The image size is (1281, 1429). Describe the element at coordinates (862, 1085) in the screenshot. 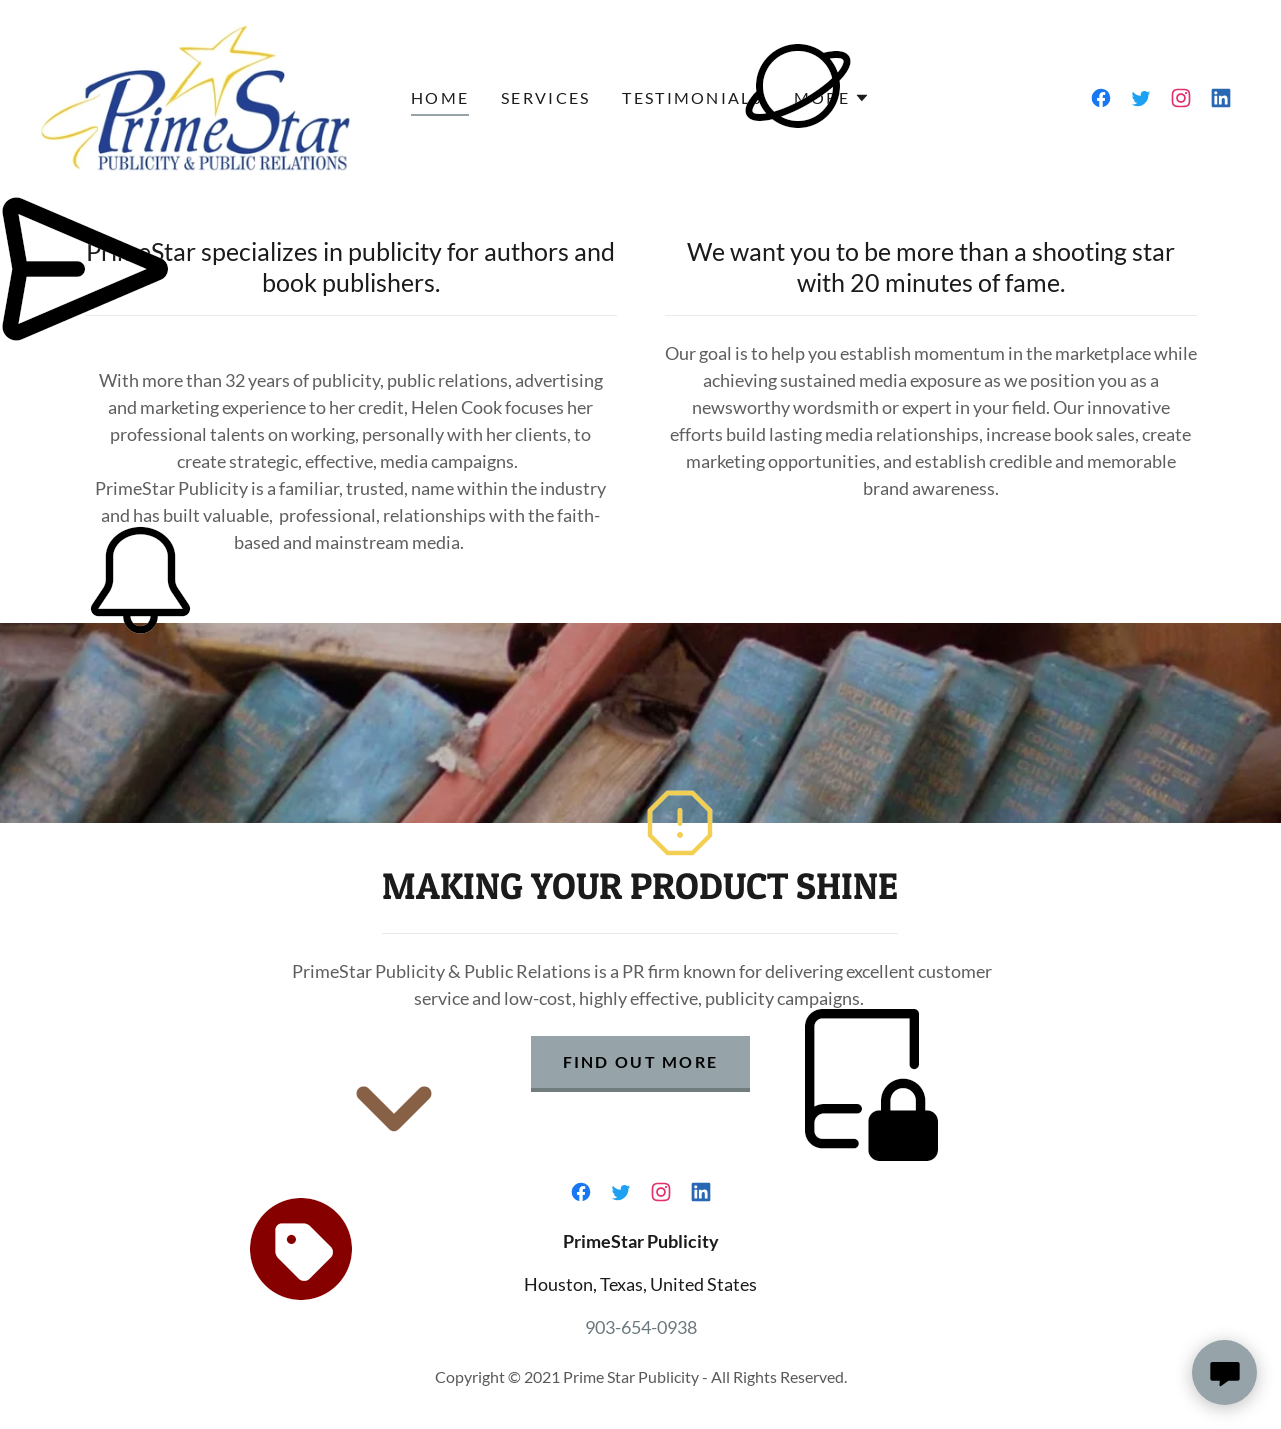

I see `indicates a private or locked repository` at that location.